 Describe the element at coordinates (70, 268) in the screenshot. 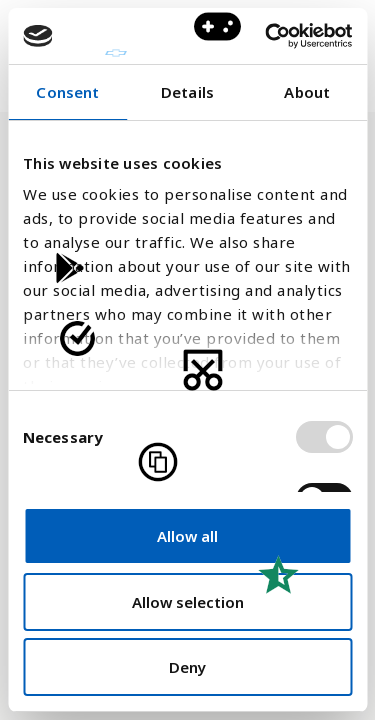

I see `open the google play store` at that location.